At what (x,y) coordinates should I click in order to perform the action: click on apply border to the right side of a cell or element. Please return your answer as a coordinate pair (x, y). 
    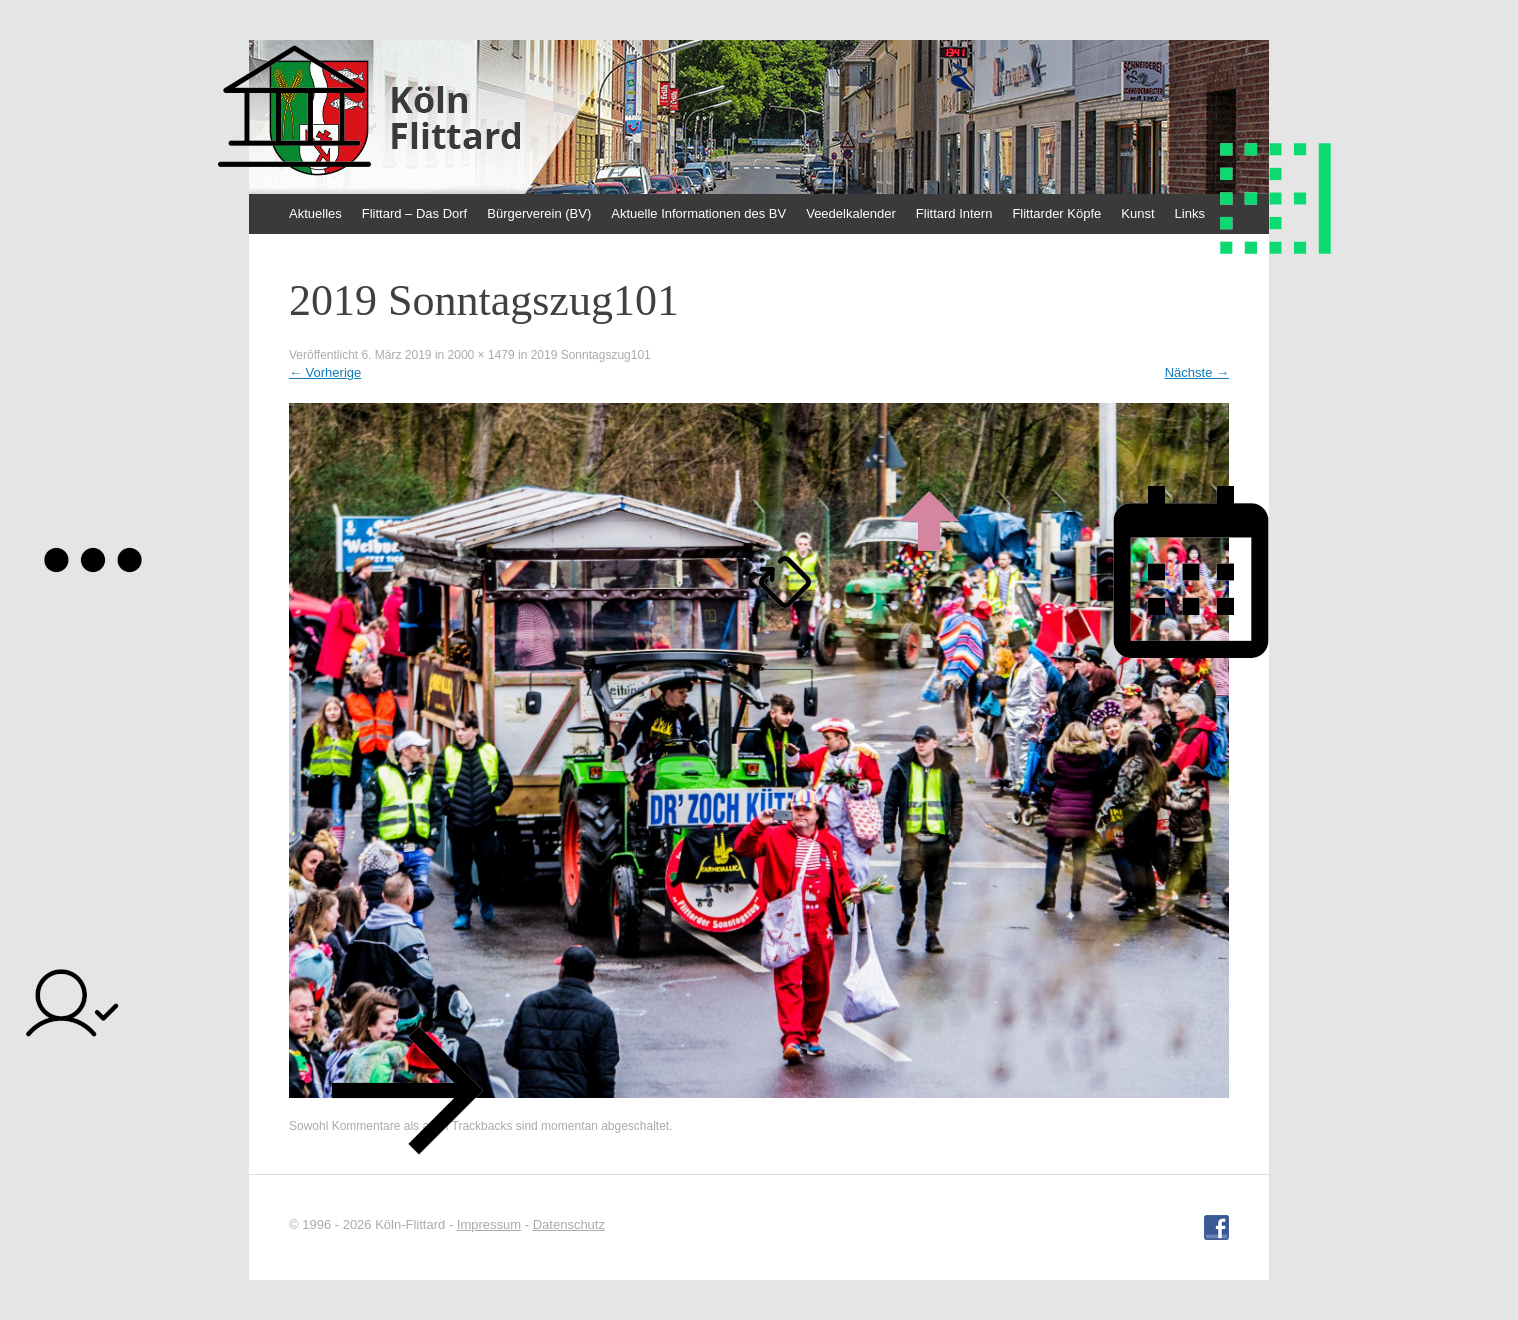
    Looking at the image, I should click on (1275, 198).